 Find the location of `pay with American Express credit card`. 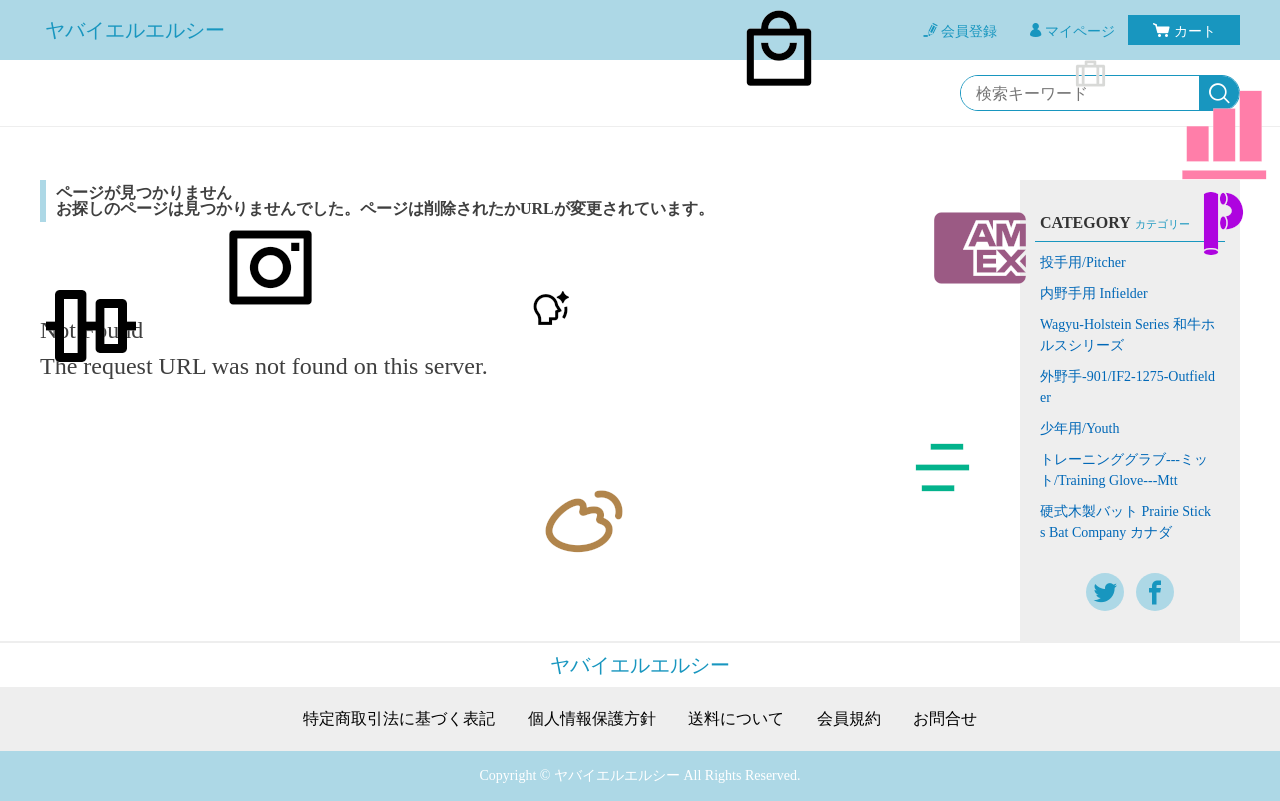

pay with American Express credit card is located at coordinates (980, 248).